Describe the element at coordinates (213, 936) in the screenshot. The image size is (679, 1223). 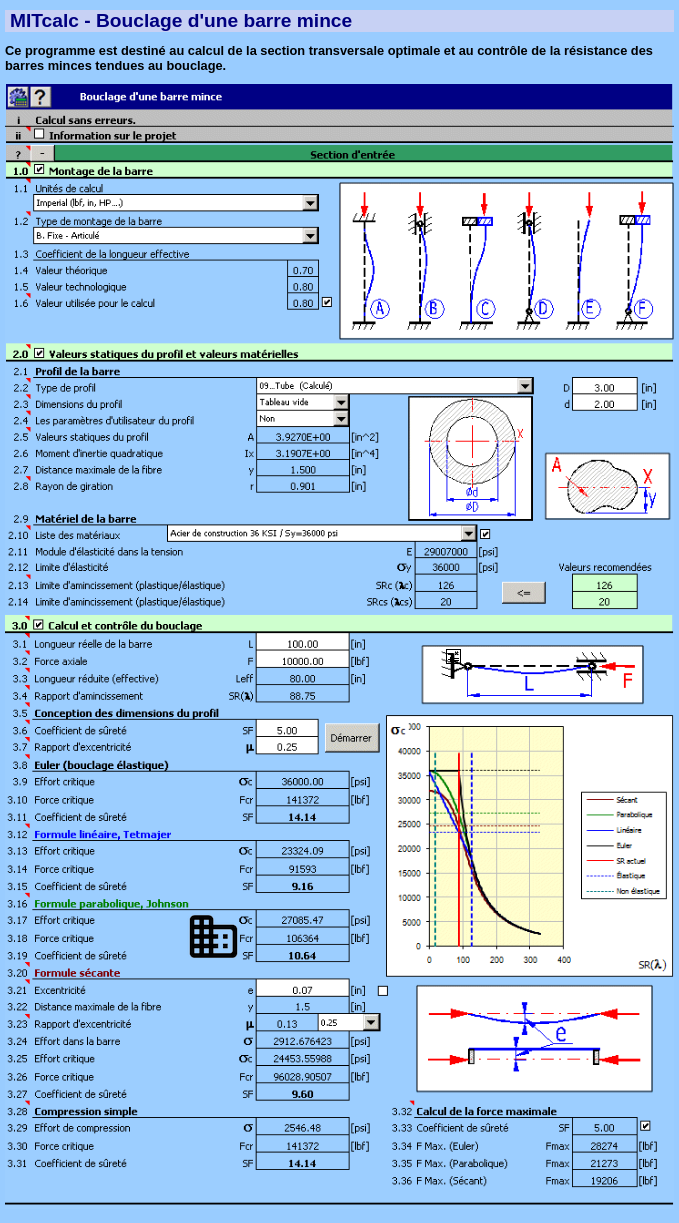
I see `view organization or company details` at that location.